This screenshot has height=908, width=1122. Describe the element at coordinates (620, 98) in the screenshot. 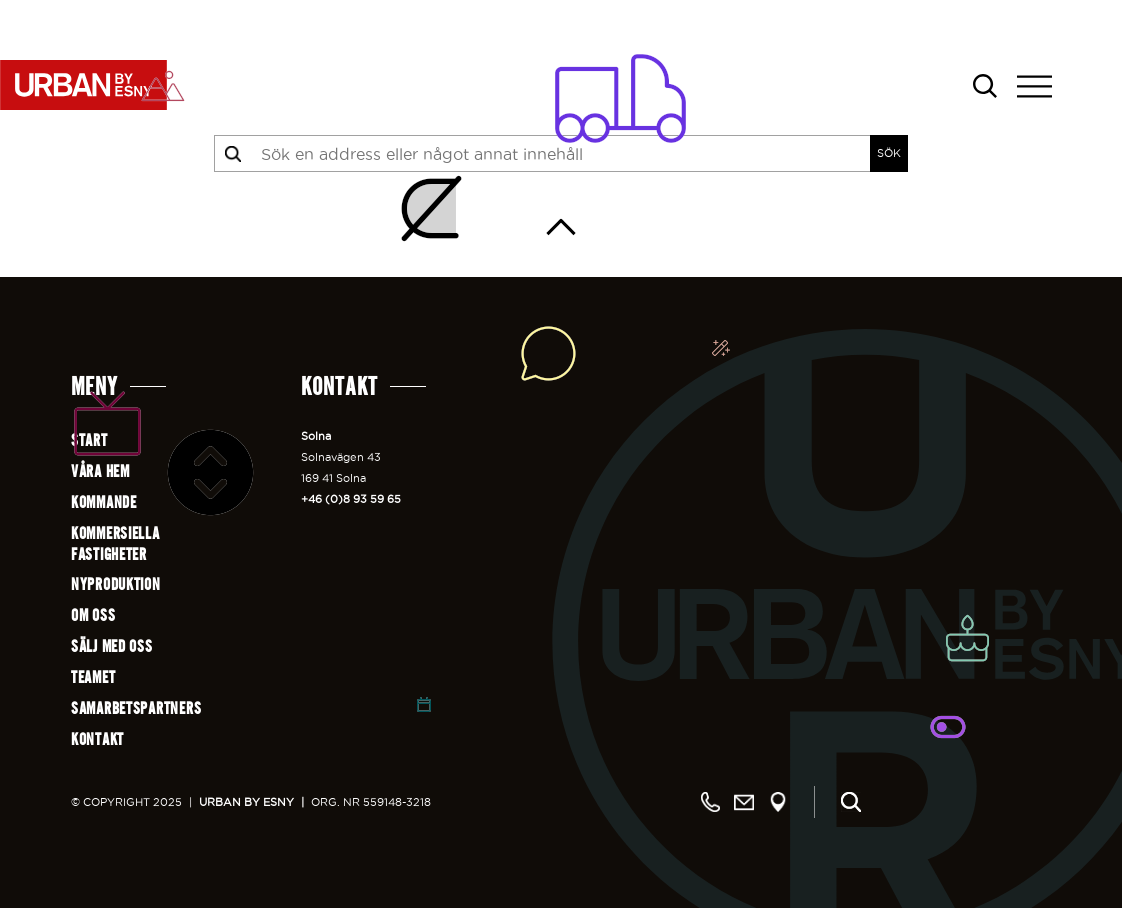

I see `view shipping or delivery status` at that location.